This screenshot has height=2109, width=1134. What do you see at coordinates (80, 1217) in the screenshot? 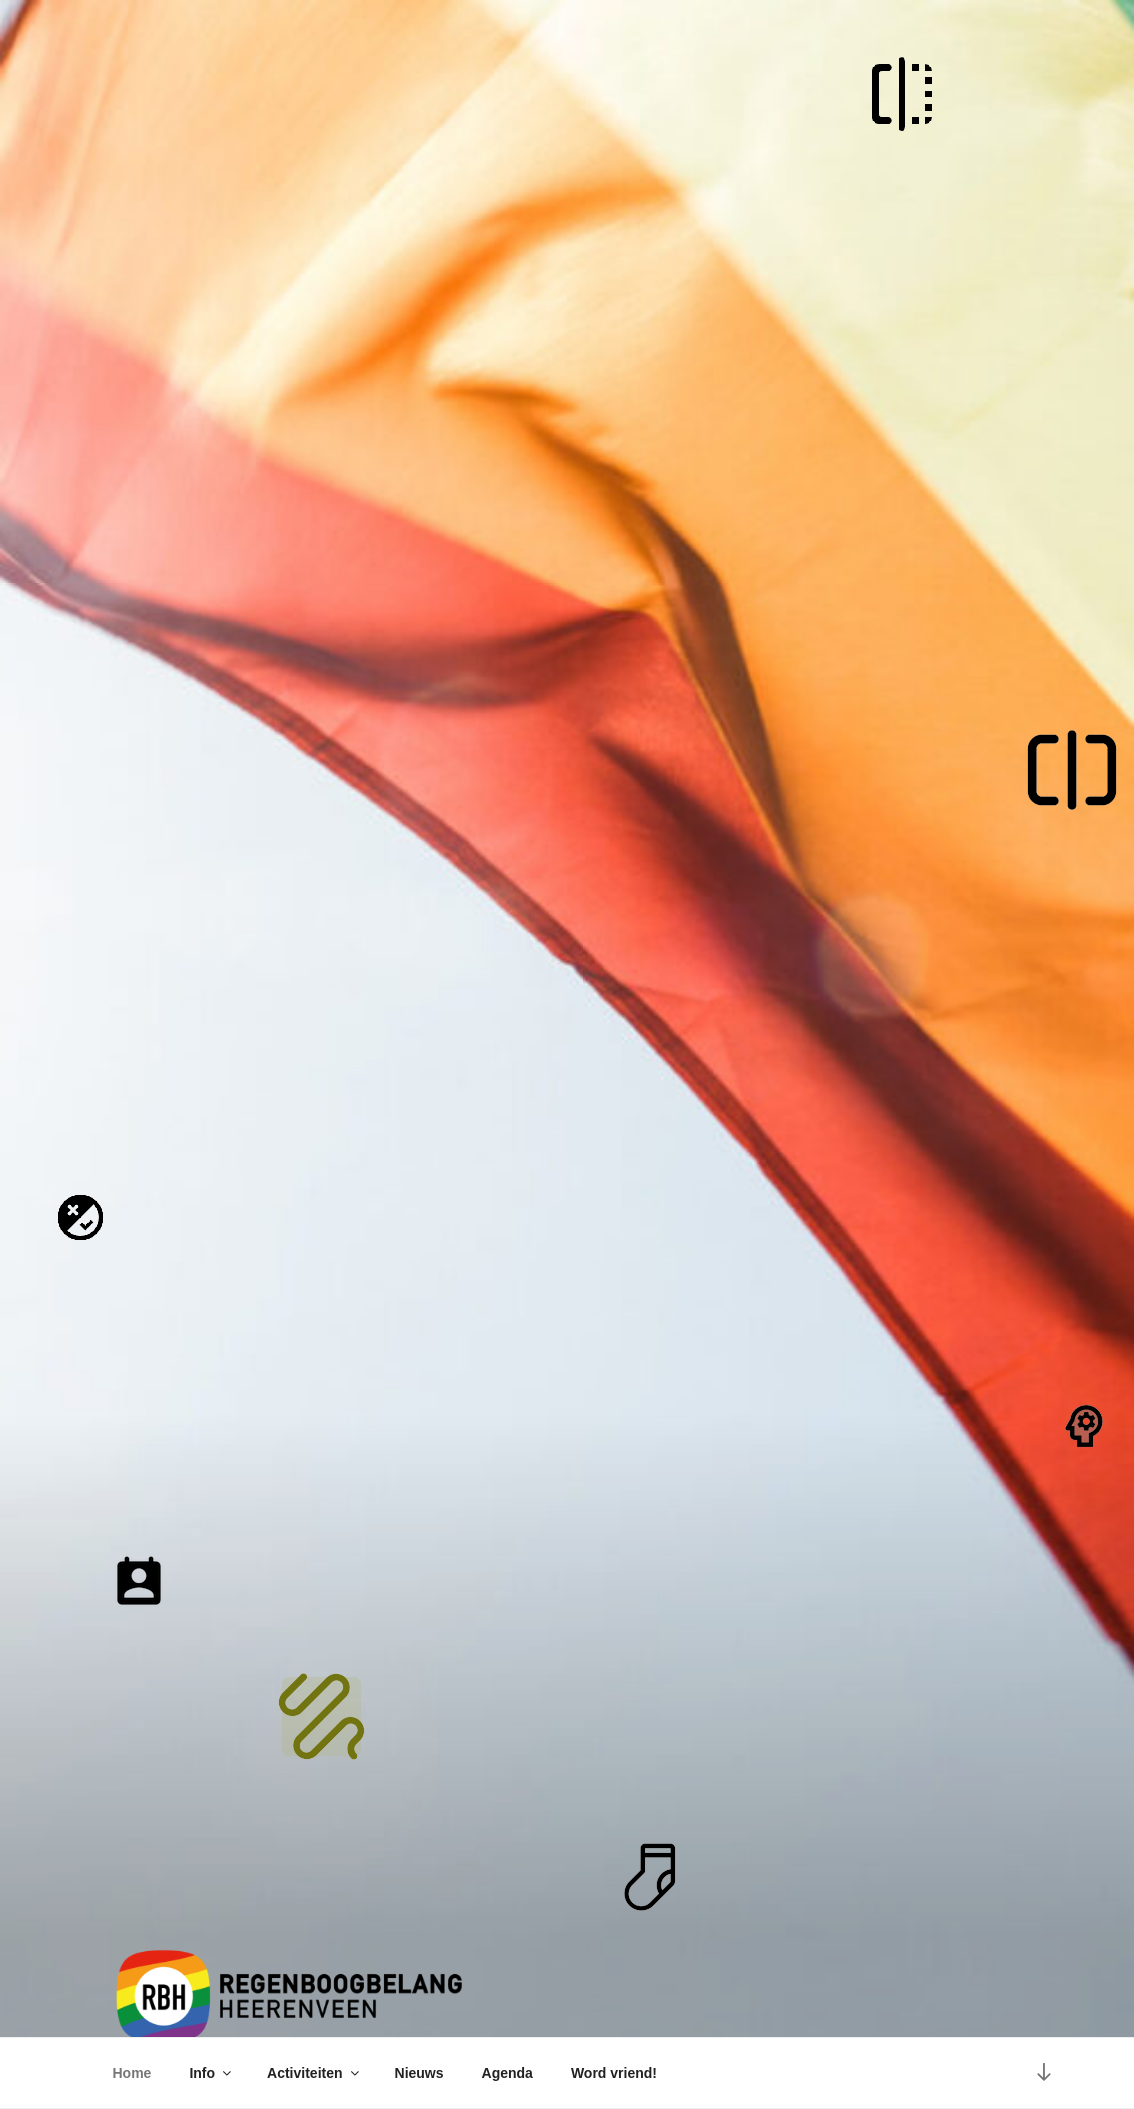
I see `indicates an unreliable or intermittent test result` at bounding box center [80, 1217].